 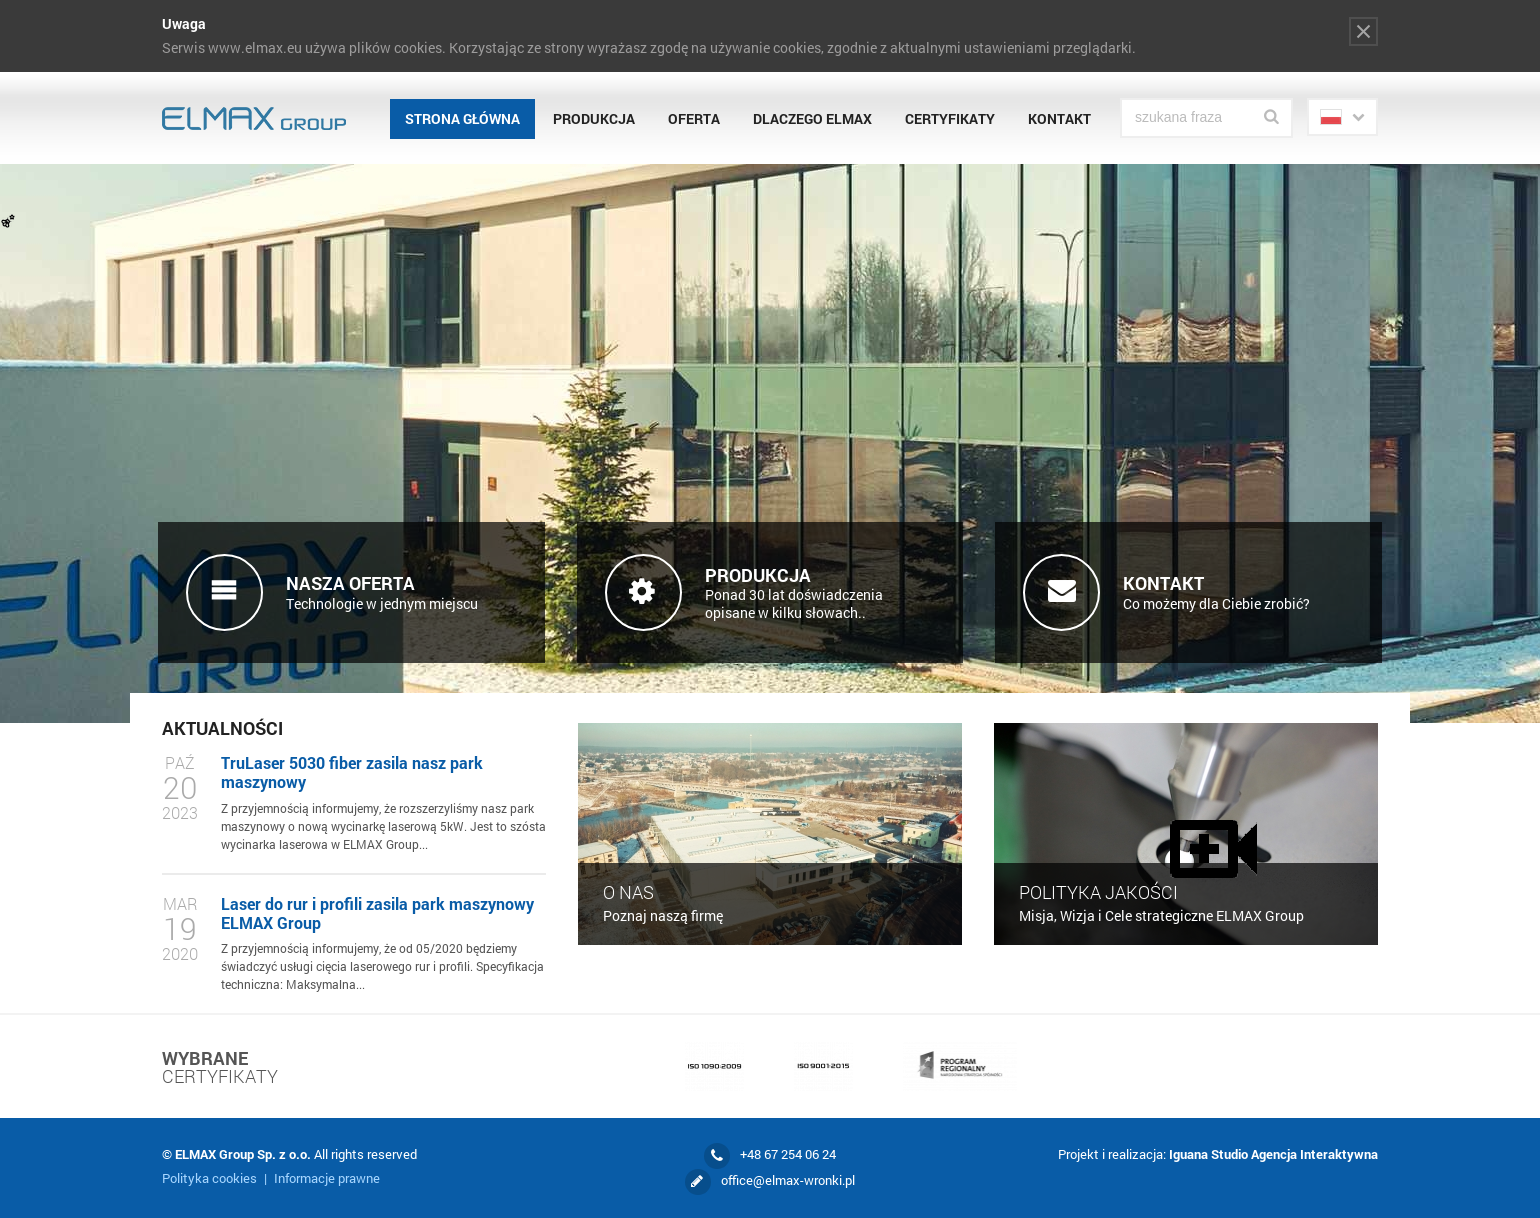 What do you see at coordinates (1214, 849) in the screenshot?
I see `start a new video call` at bounding box center [1214, 849].